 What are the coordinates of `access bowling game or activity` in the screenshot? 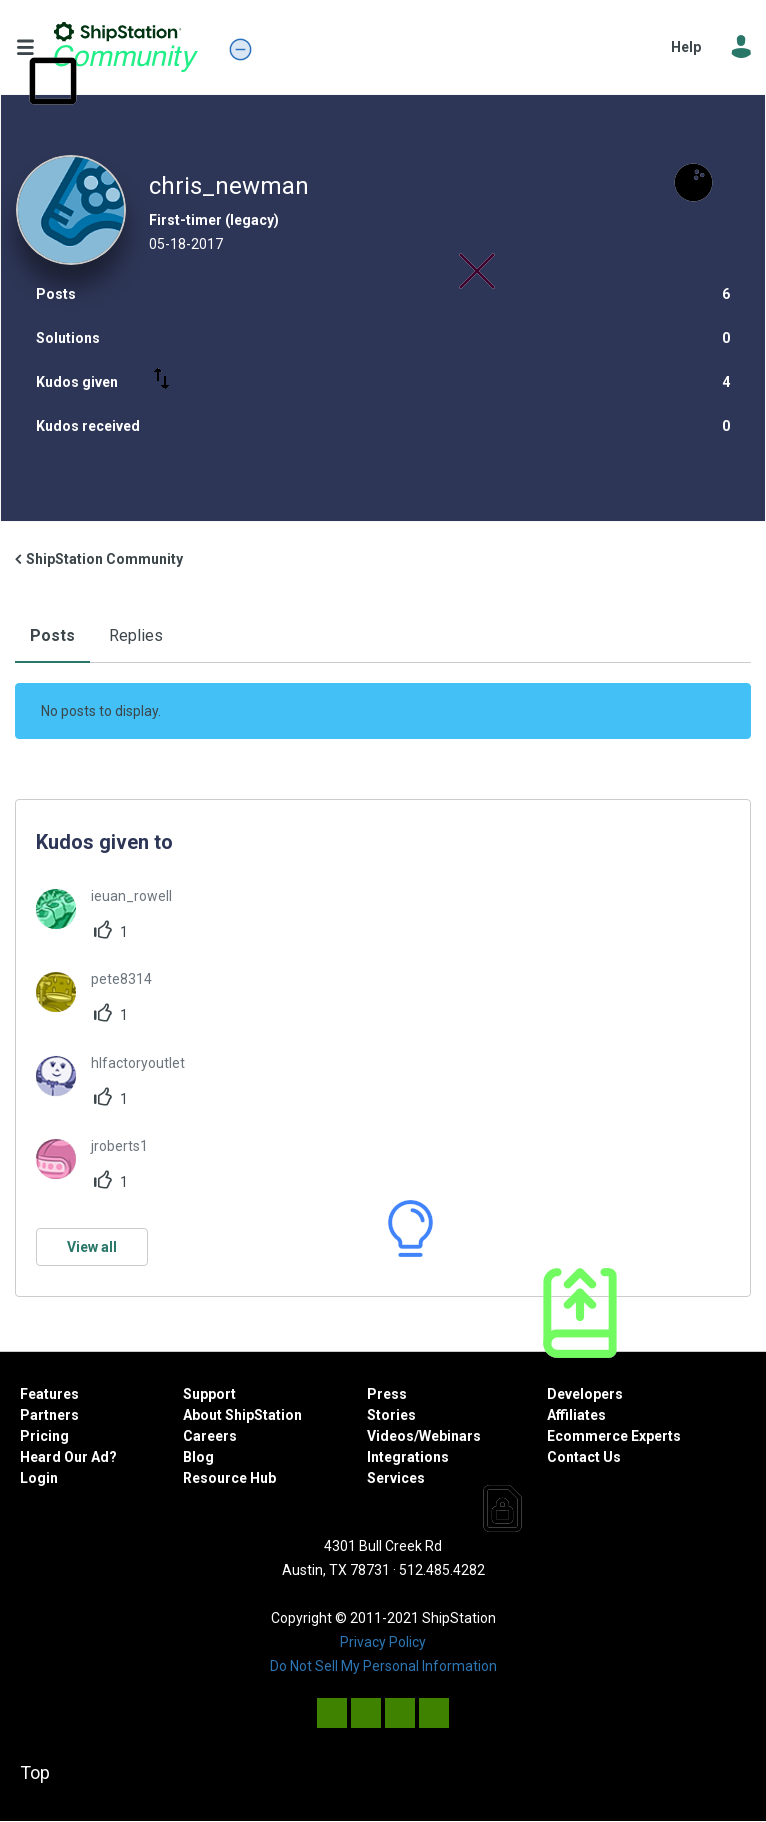 It's located at (693, 182).